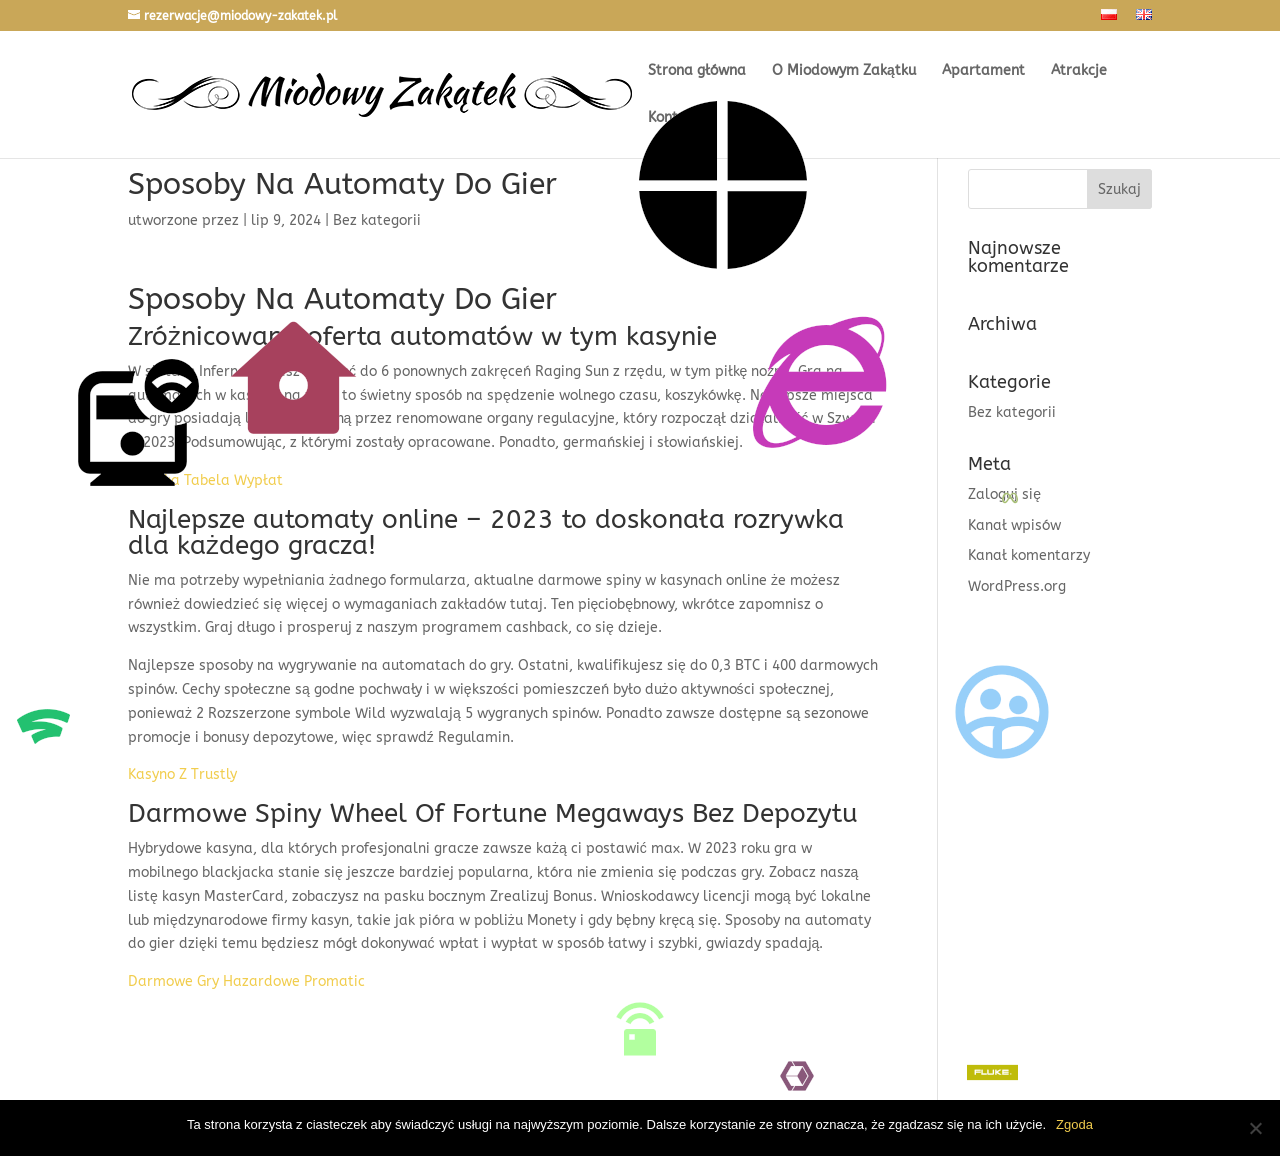 The image size is (1280, 1156). What do you see at coordinates (797, 1076) in the screenshot?
I see `open3d library or application` at bounding box center [797, 1076].